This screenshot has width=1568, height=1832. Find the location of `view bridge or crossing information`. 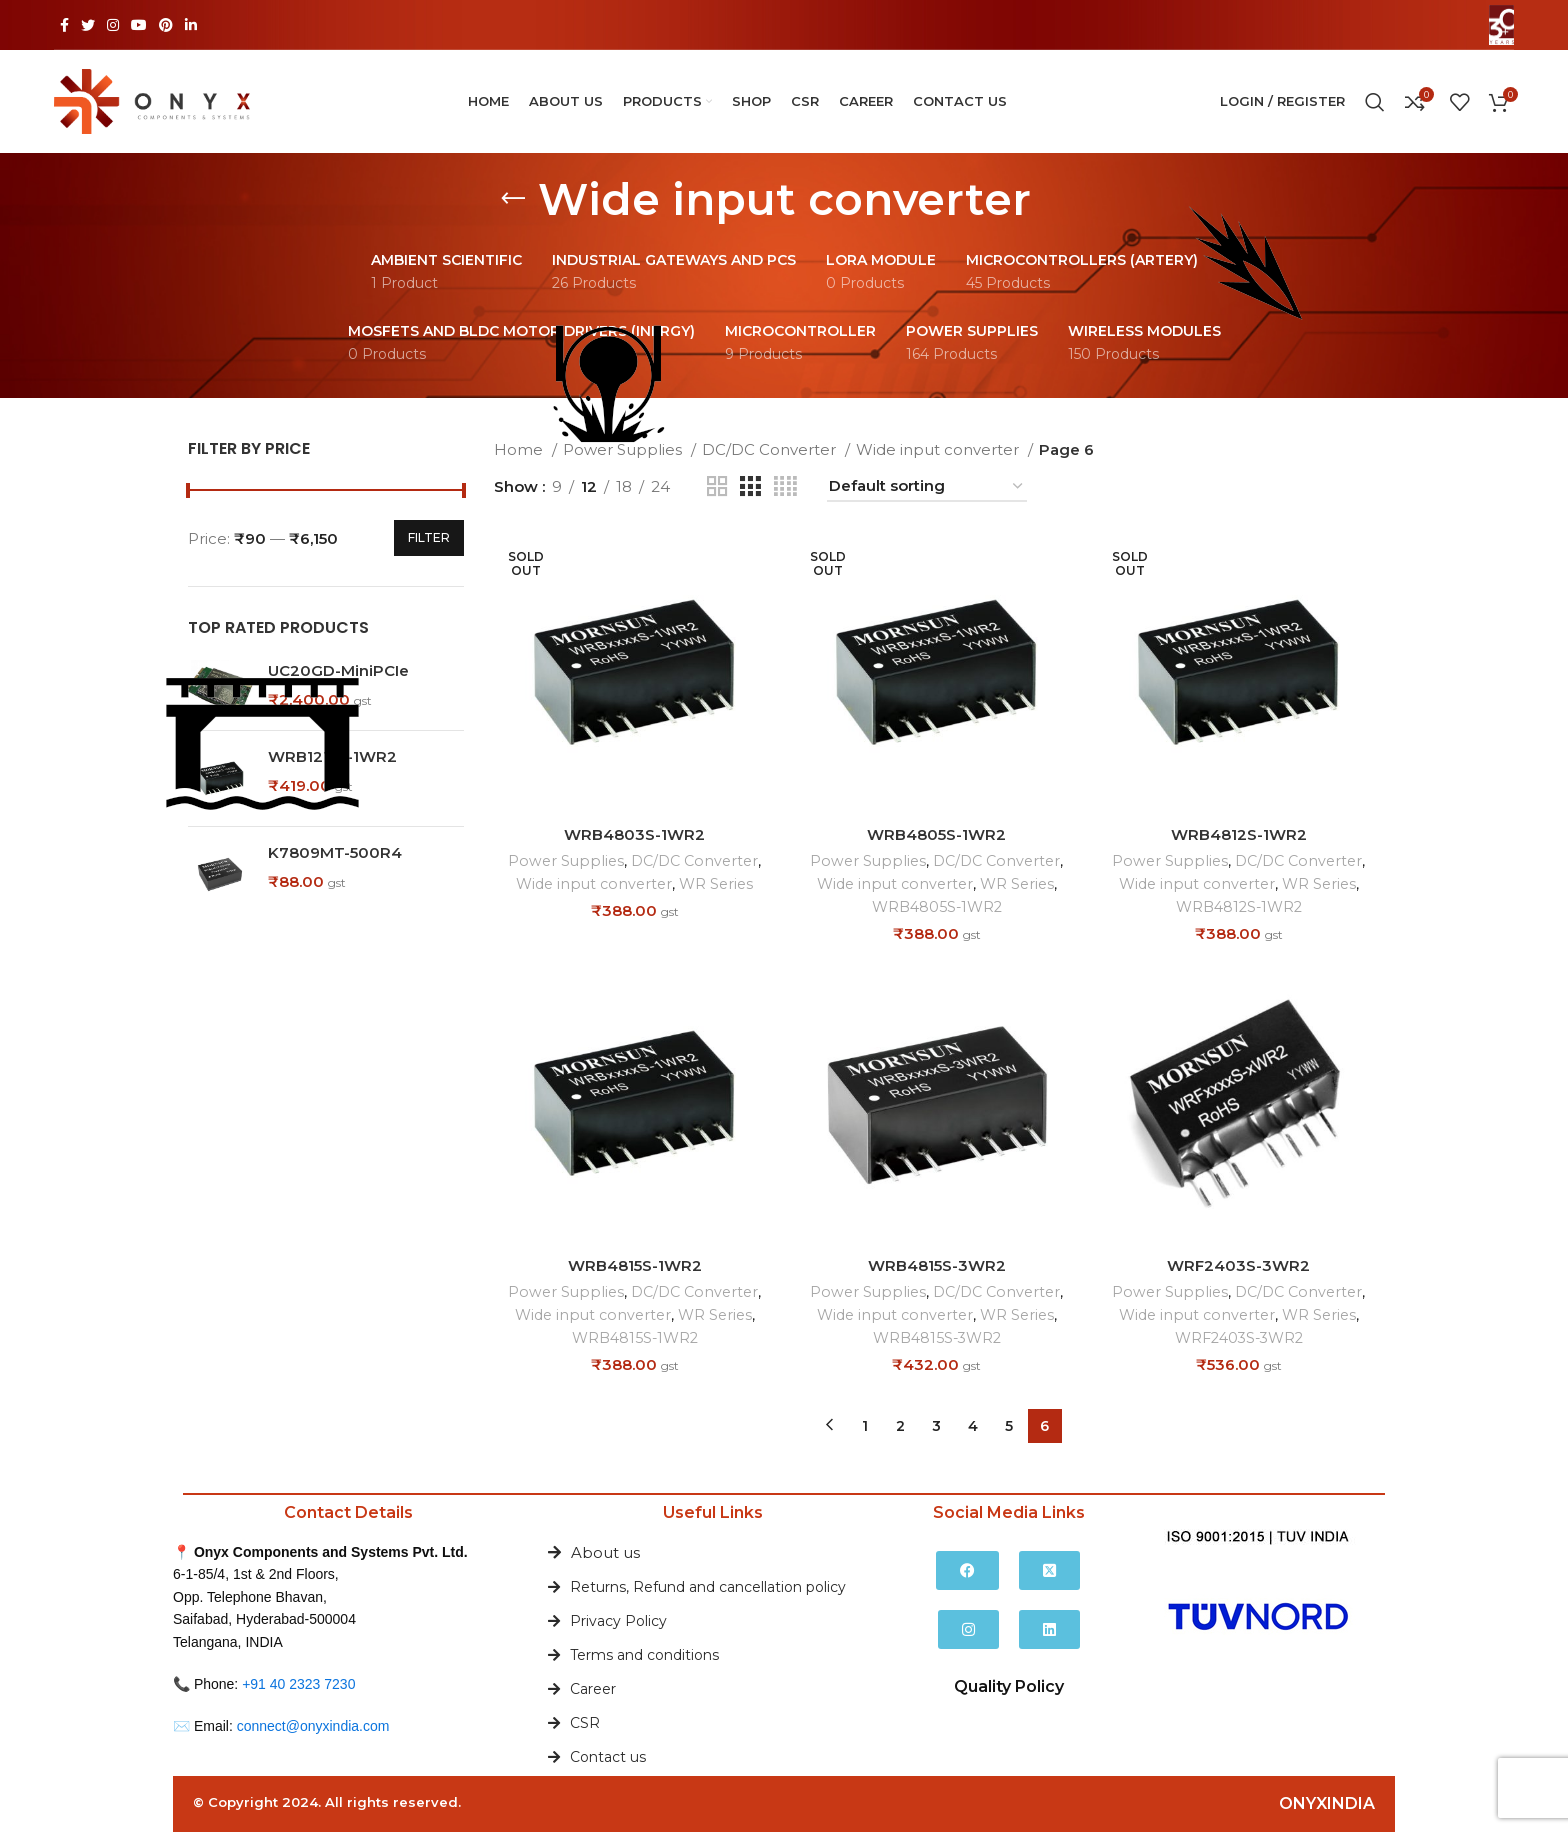

view bridge or crossing information is located at coordinates (262, 720).